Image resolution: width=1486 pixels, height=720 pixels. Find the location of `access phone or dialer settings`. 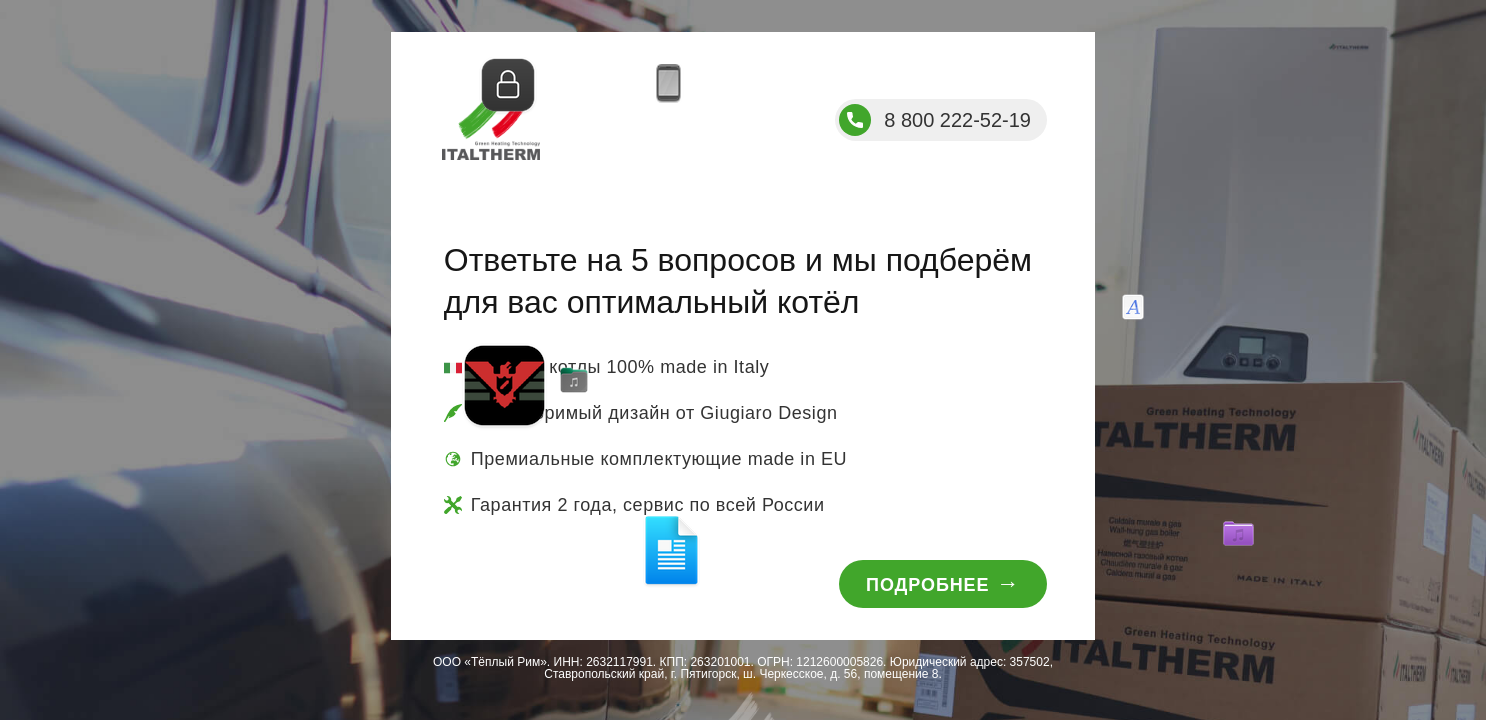

access phone or dialer settings is located at coordinates (668, 83).